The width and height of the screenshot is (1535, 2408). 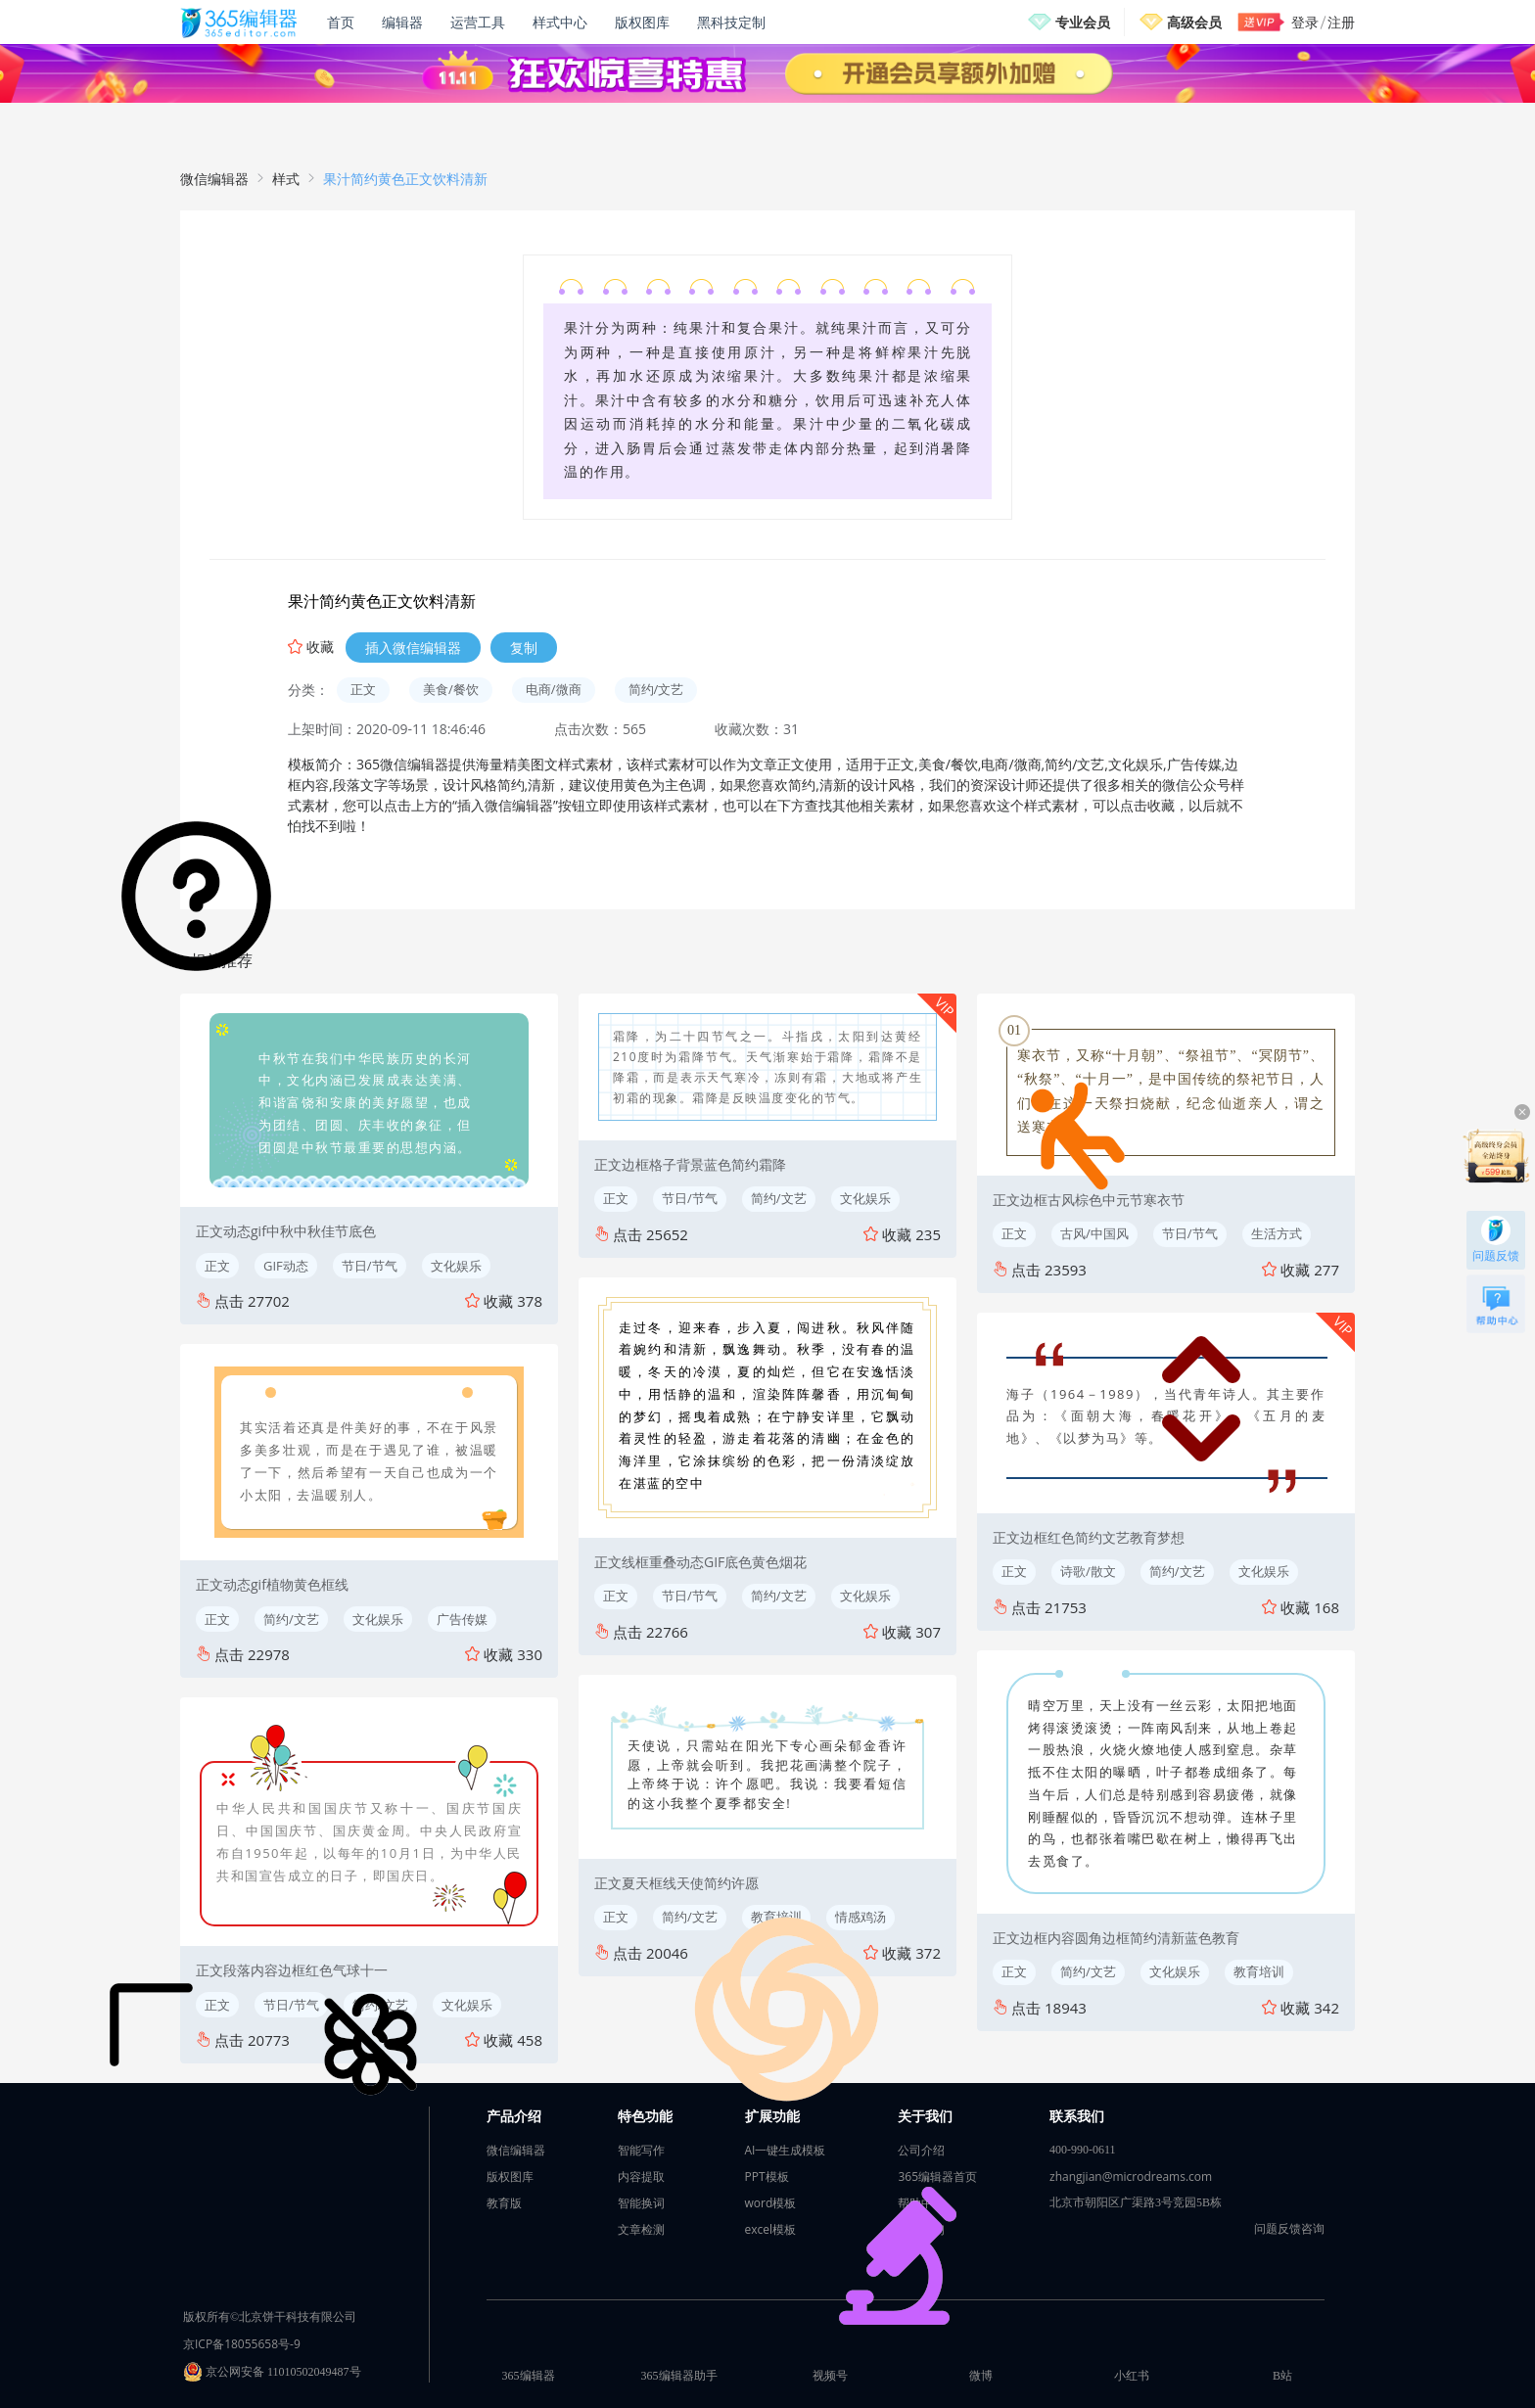 I want to click on access scientific or research tools, so click(x=894, y=2255).